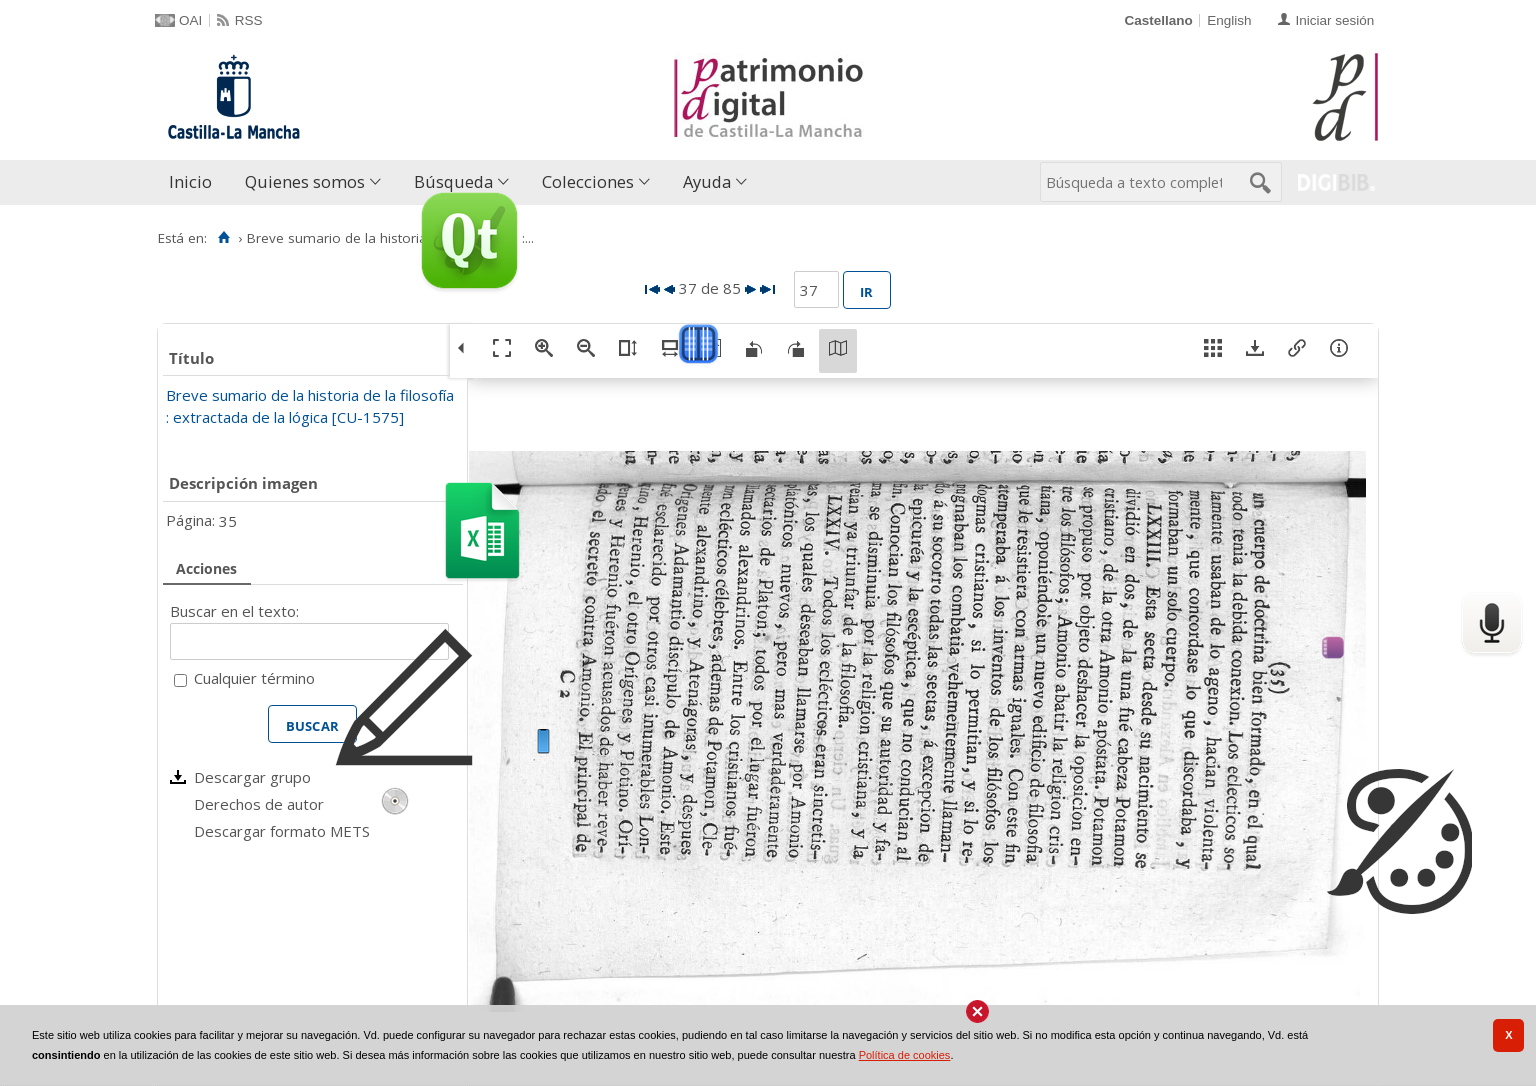  I want to click on edit app launcher settings, so click(404, 697).